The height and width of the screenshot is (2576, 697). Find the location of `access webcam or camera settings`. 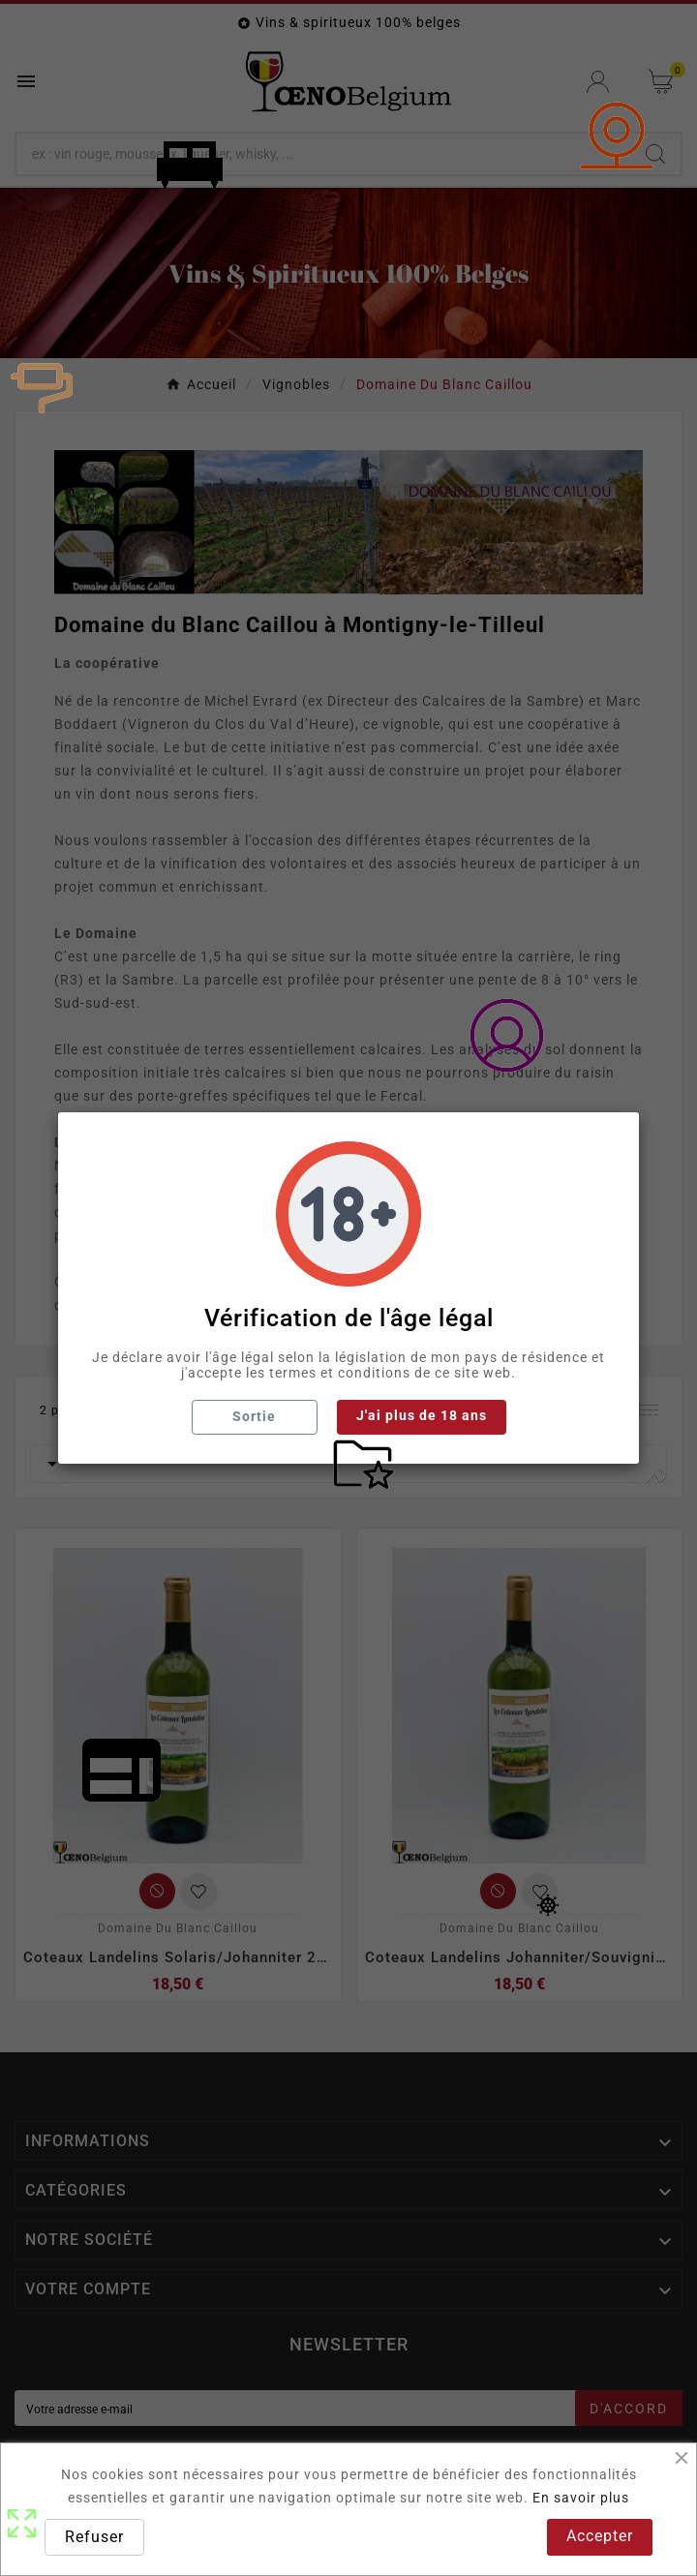

access webcam or camera settings is located at coordinates (617, 138).